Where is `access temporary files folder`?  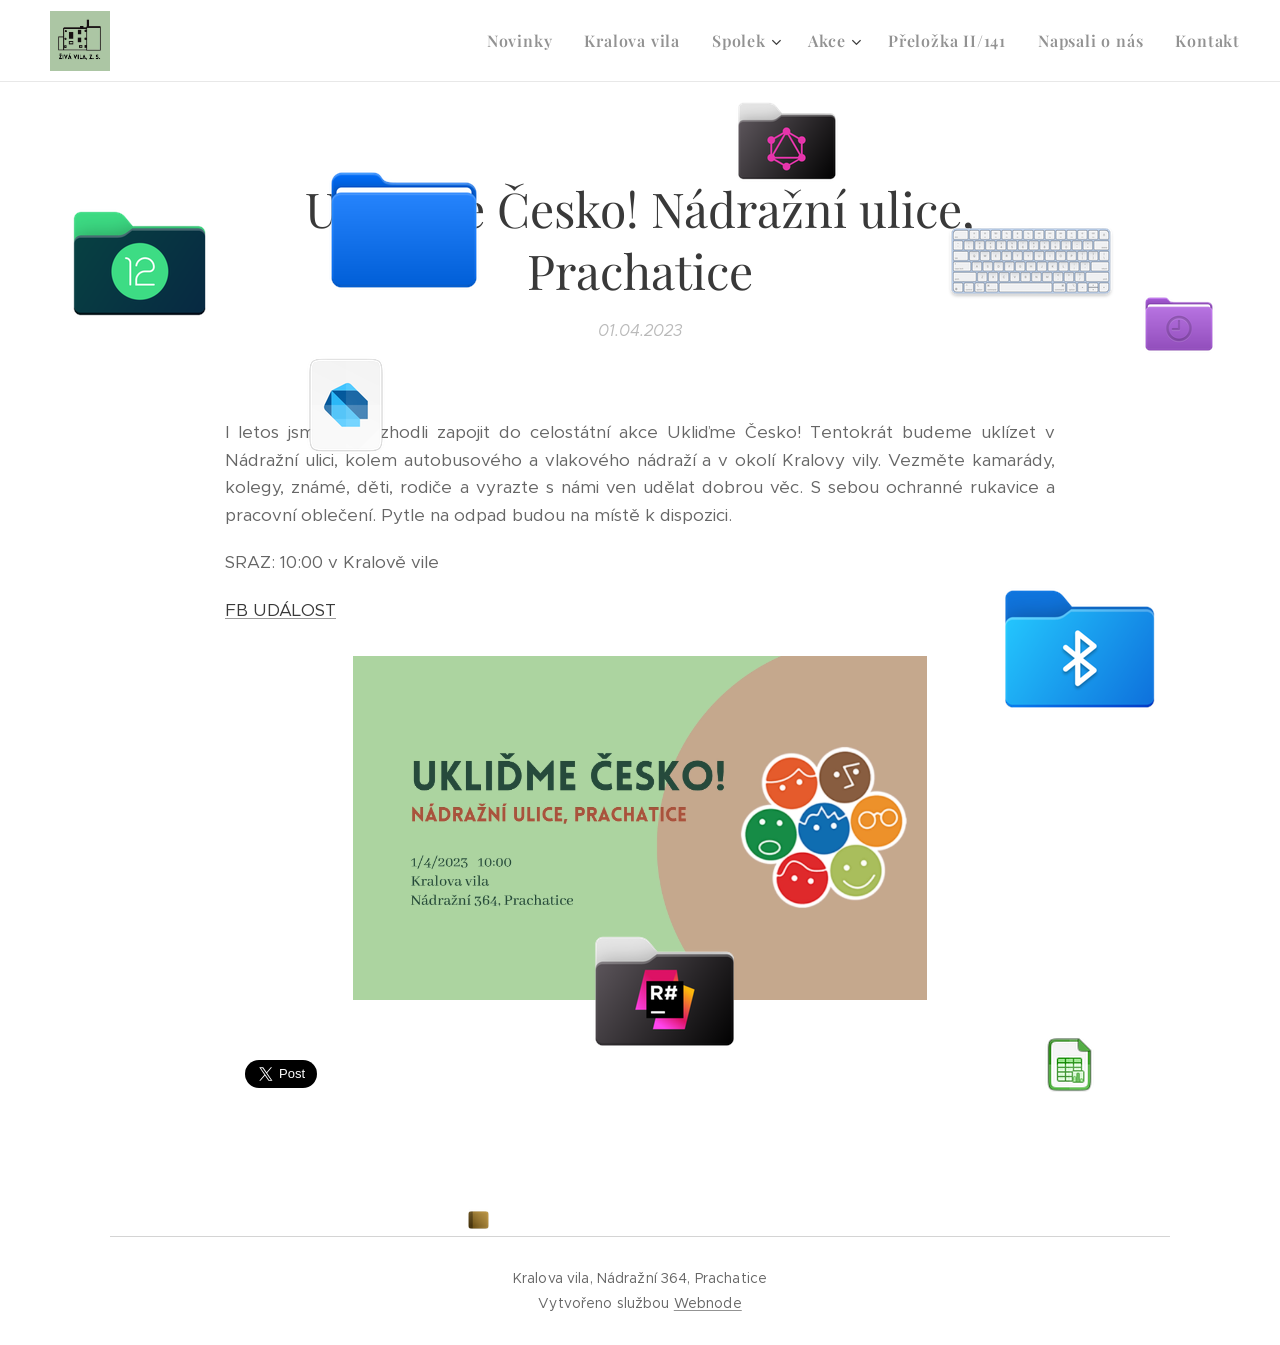
access temporary files folder is located at coordinates (1179, 324).